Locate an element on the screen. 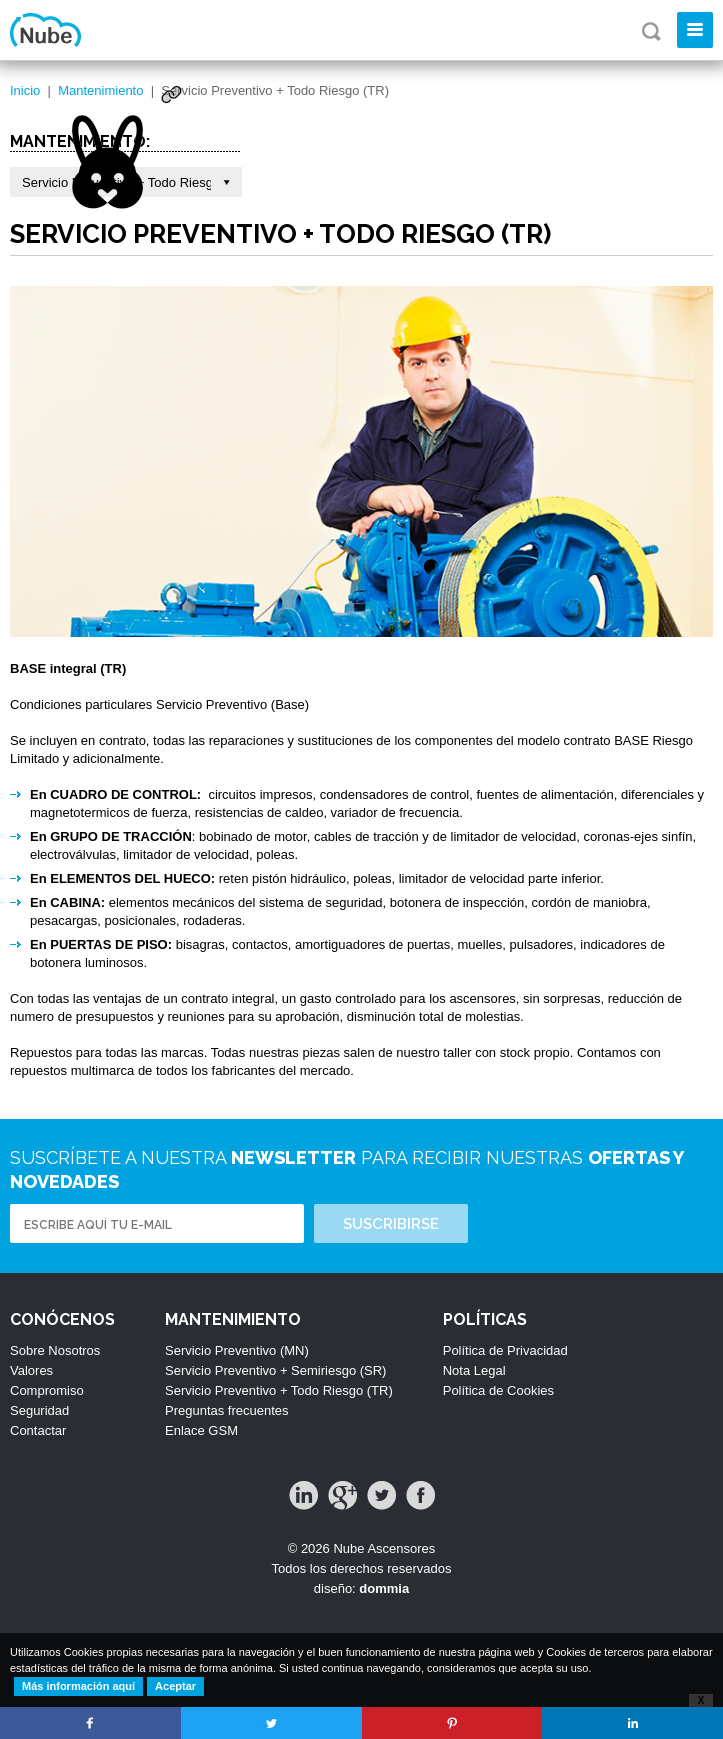 This screenshot has width=723, height=1739. access pet or animal-related features is located at coordinates (107, 163).